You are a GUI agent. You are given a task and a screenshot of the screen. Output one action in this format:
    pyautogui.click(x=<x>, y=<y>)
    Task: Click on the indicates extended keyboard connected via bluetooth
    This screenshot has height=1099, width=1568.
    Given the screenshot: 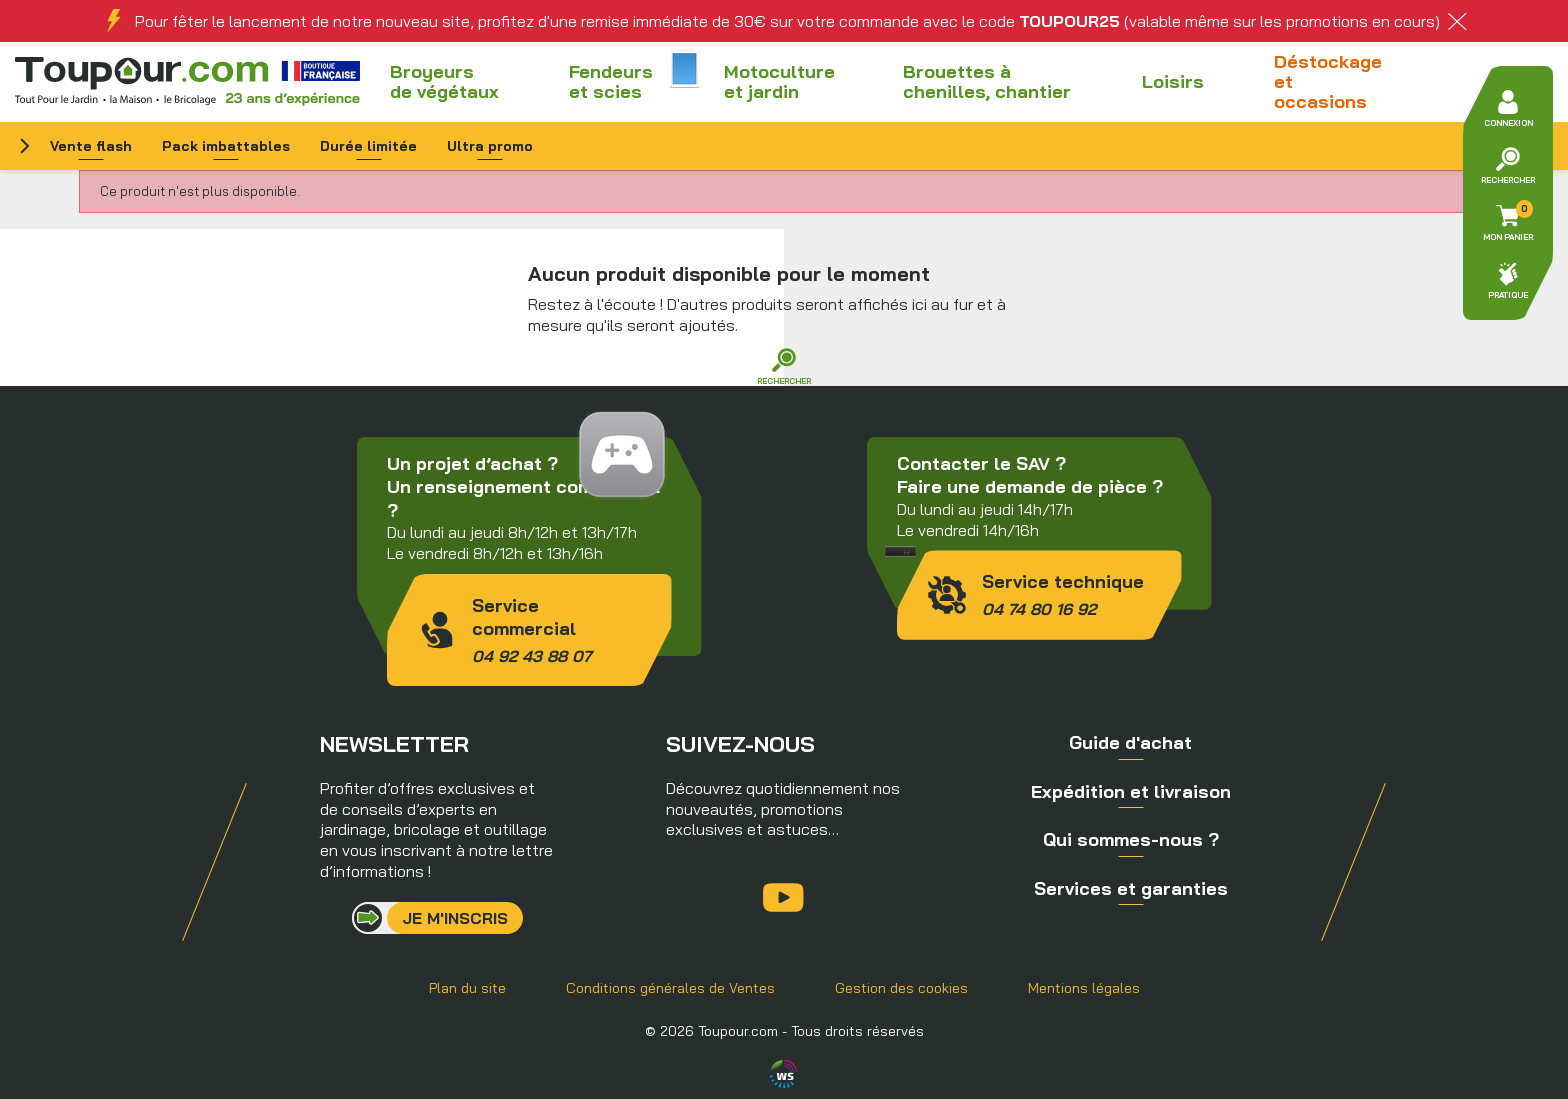 What is the action you would take?
    pyautogui.click(x=900, y=551)
    